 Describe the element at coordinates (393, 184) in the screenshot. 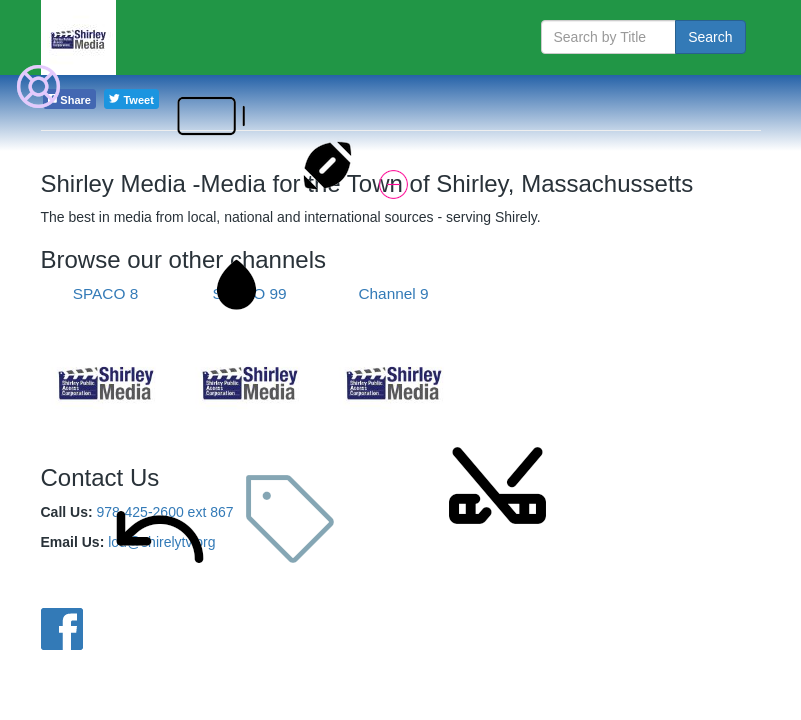

I see `remove an item from a list or cart` at that location.